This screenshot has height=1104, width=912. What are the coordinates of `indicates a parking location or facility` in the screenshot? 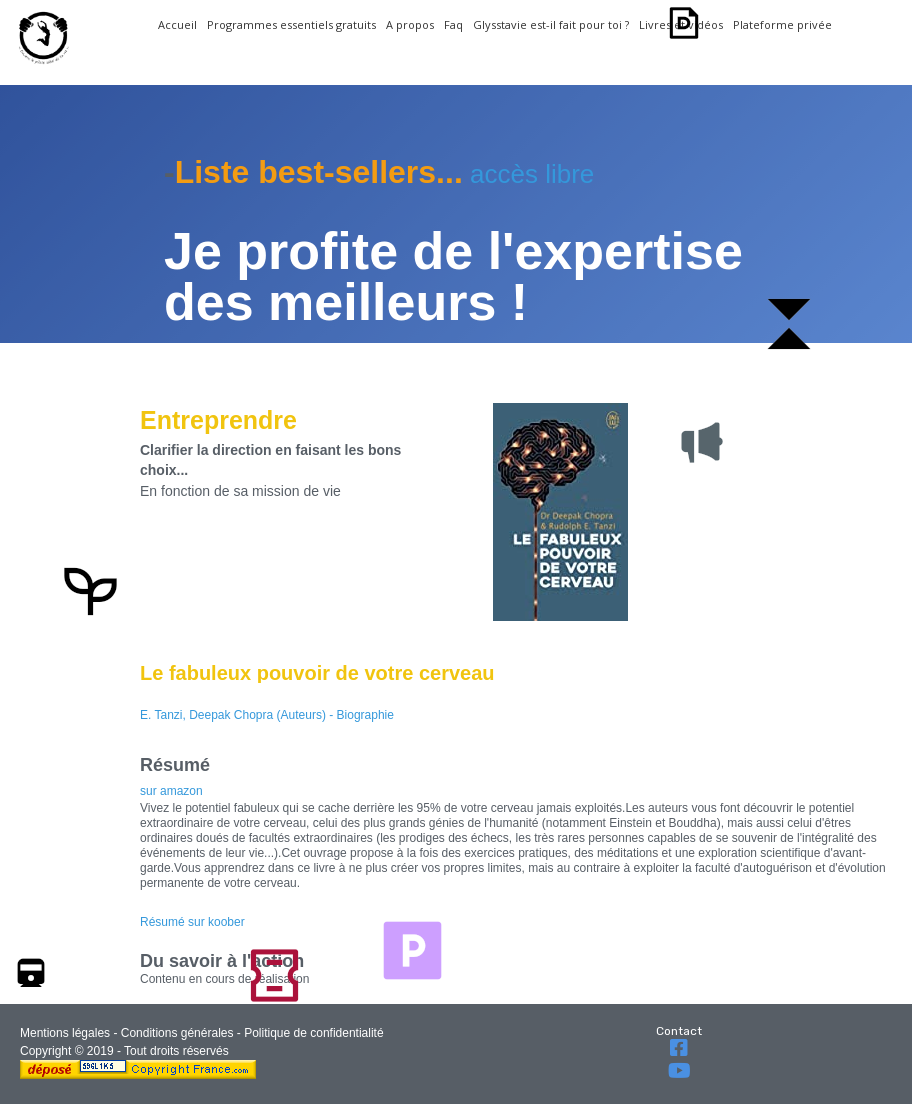 It's located at (412, 950).